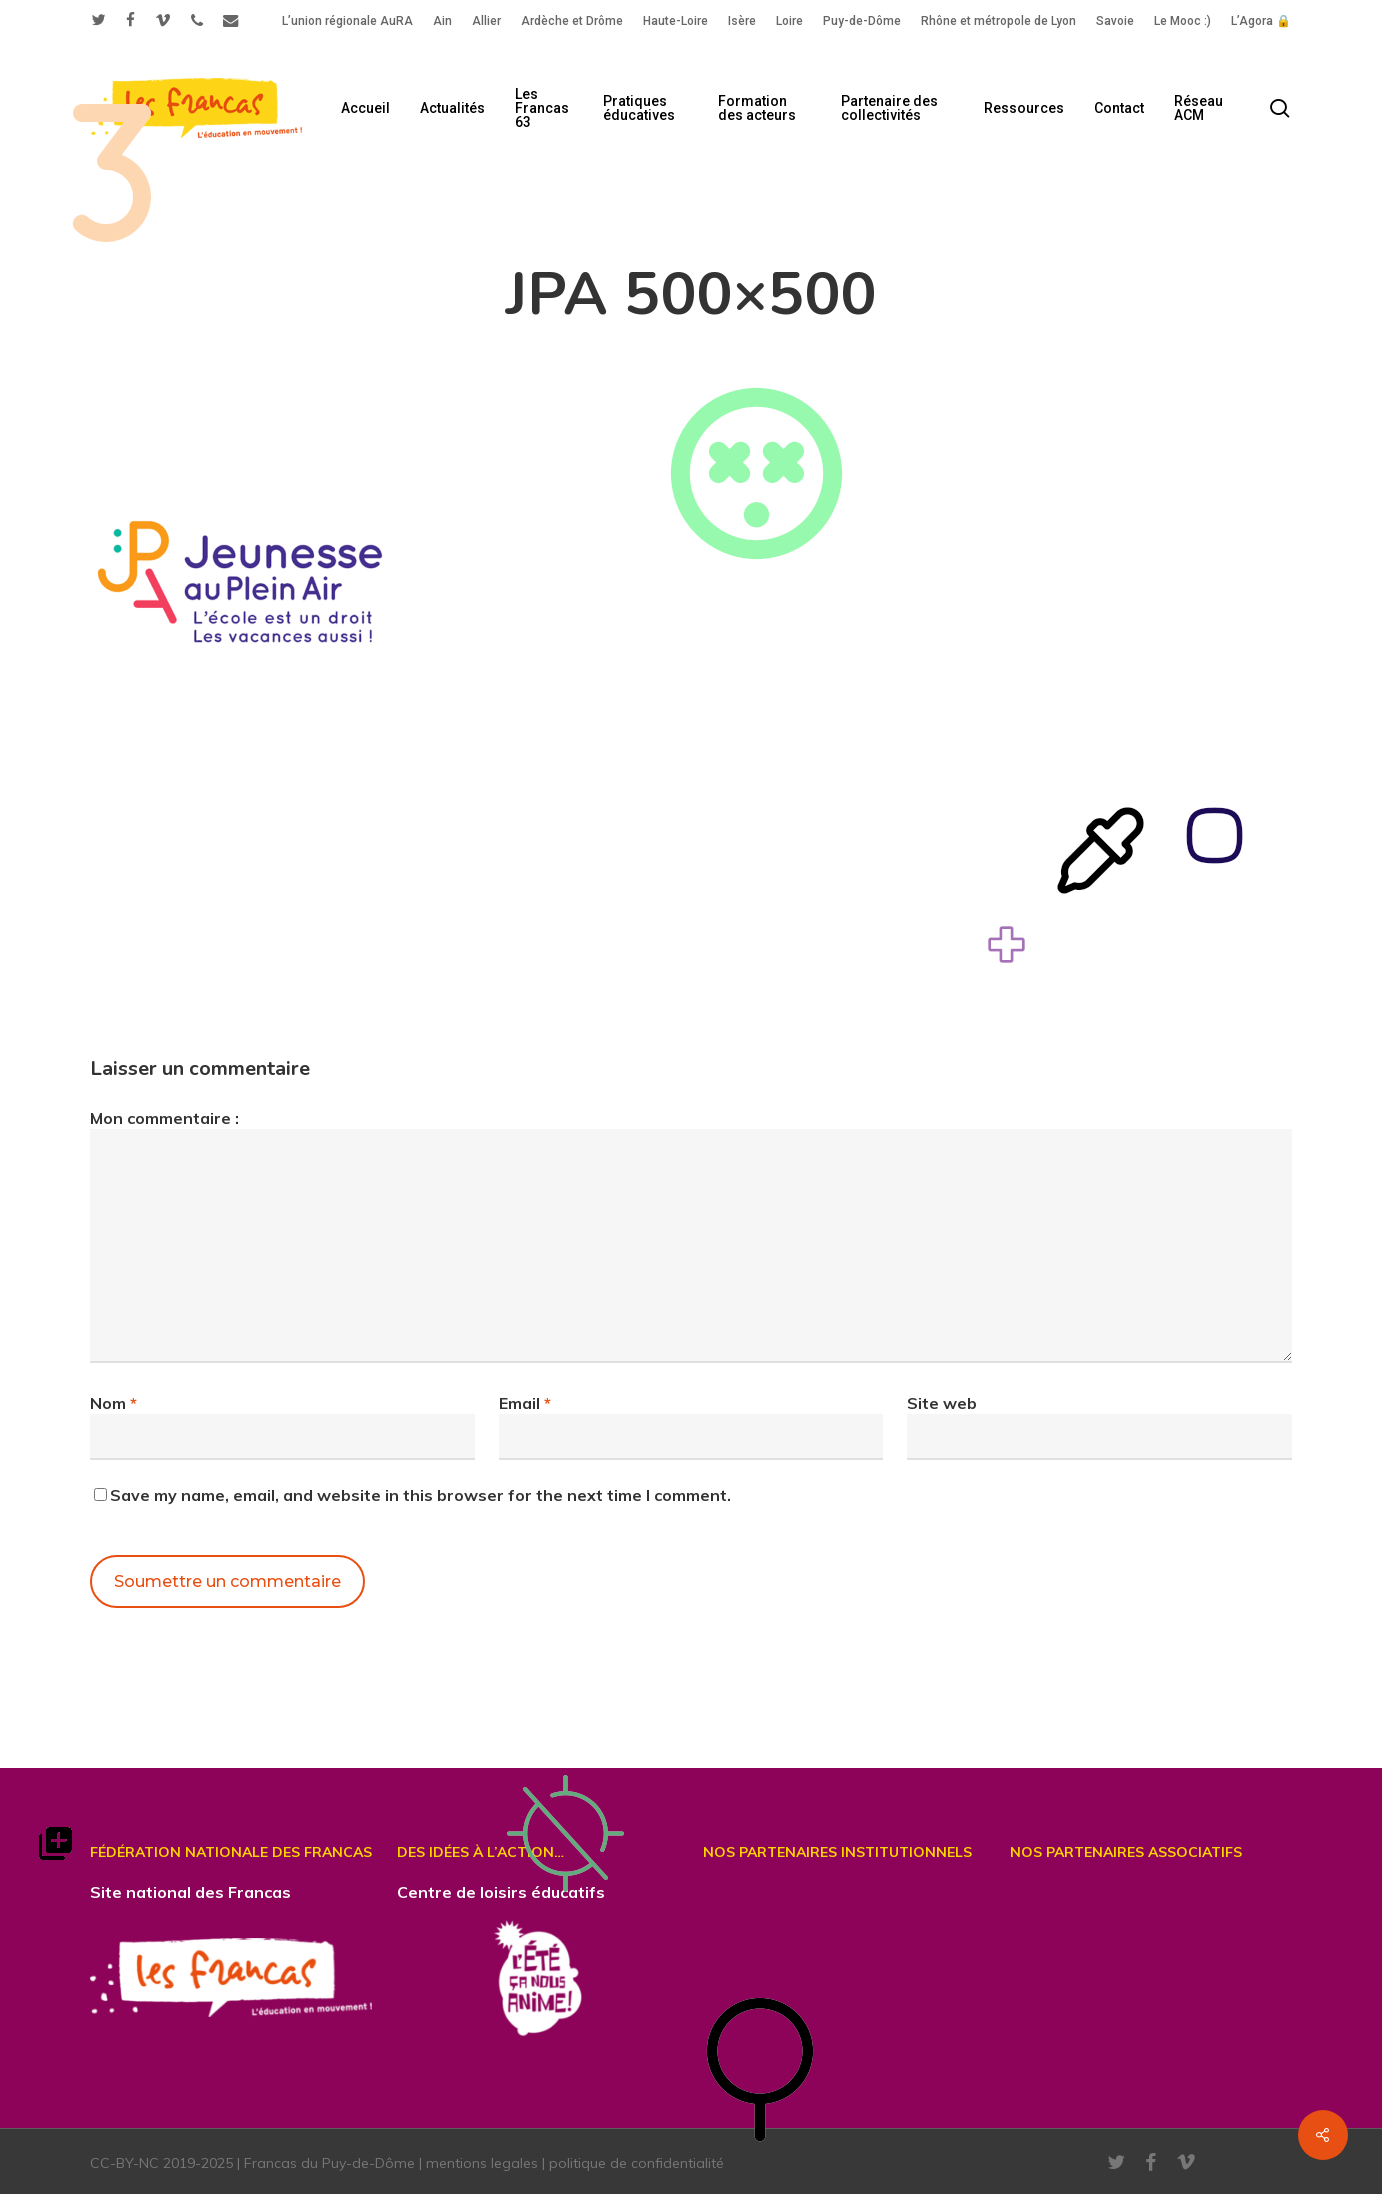 This screenshot has height=2194, width=1382. I want to click on placeholder shape for app icons or thumbnails, so click(1214, 835).